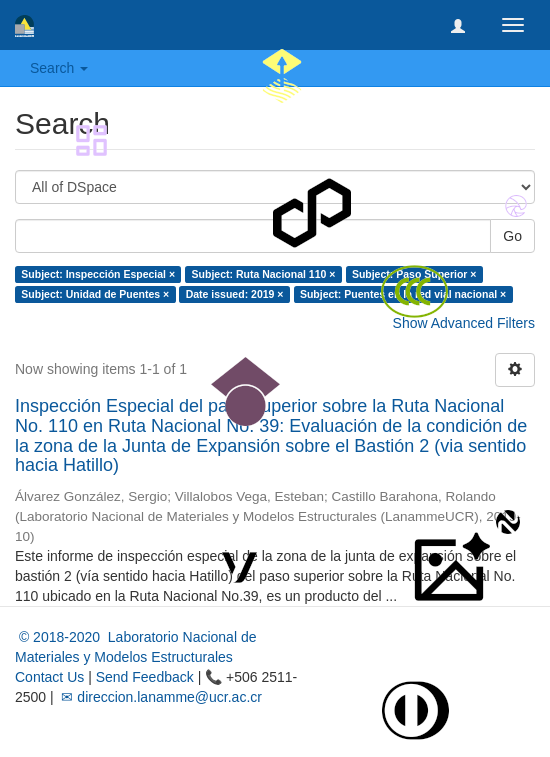 This screenshot has height=757, width=550. I want to click on polygon blockchain network logo, so click(312, 213).